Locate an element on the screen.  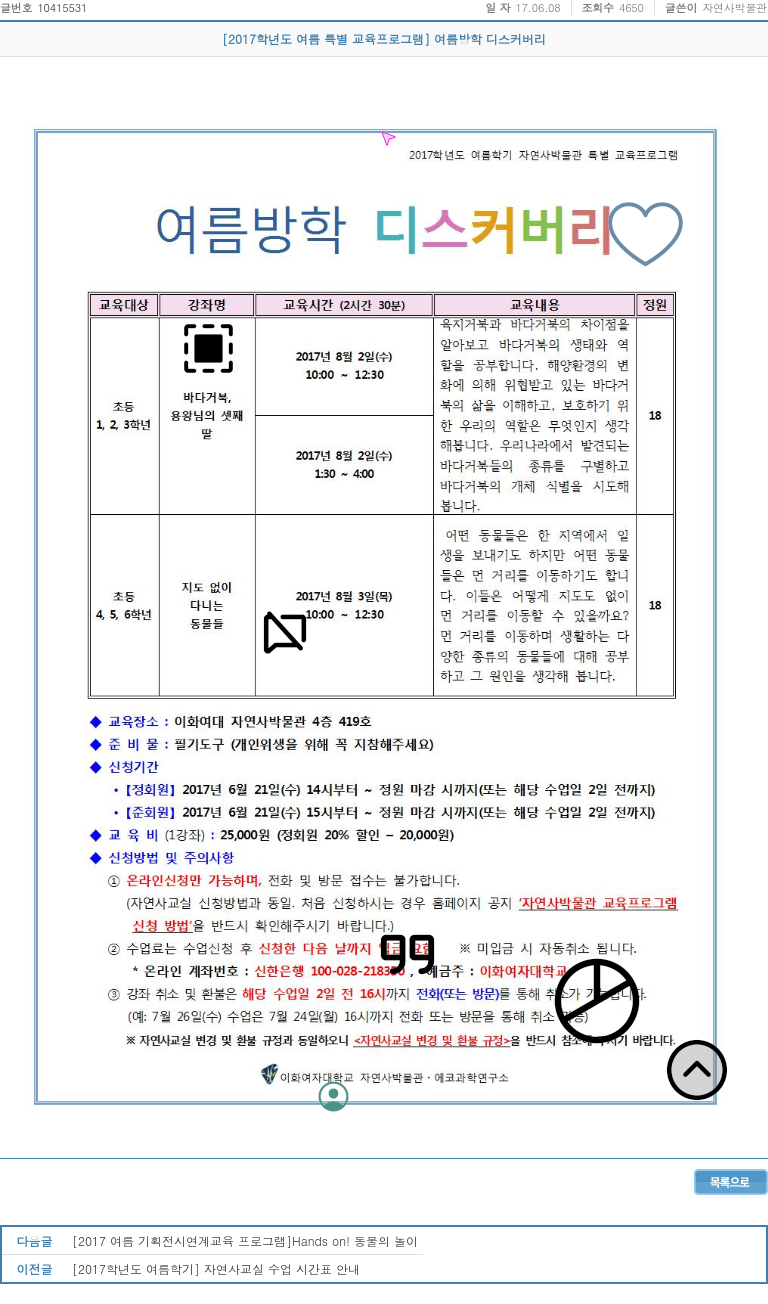
scroll up or return to top of page is located at coordinates (697, 1070).